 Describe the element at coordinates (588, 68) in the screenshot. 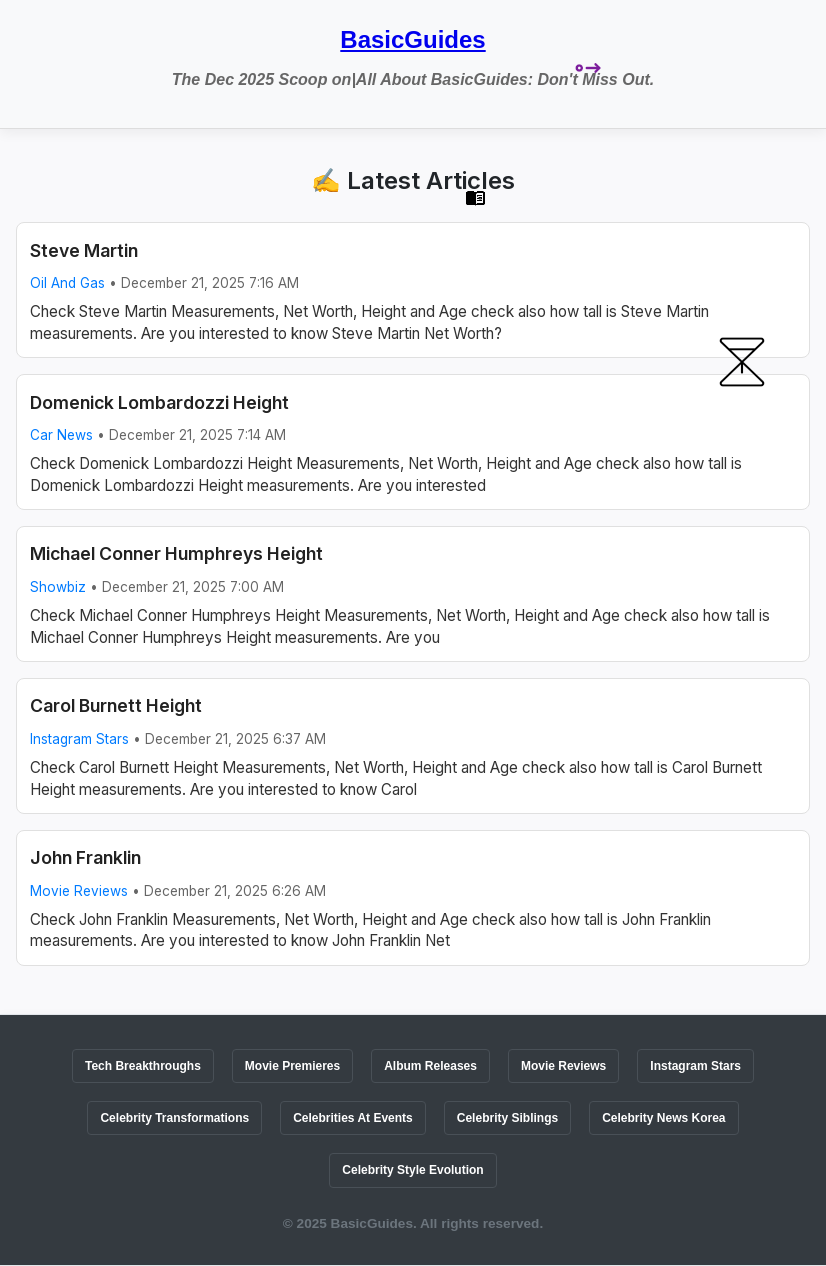

I see `move item to the right` at that location.